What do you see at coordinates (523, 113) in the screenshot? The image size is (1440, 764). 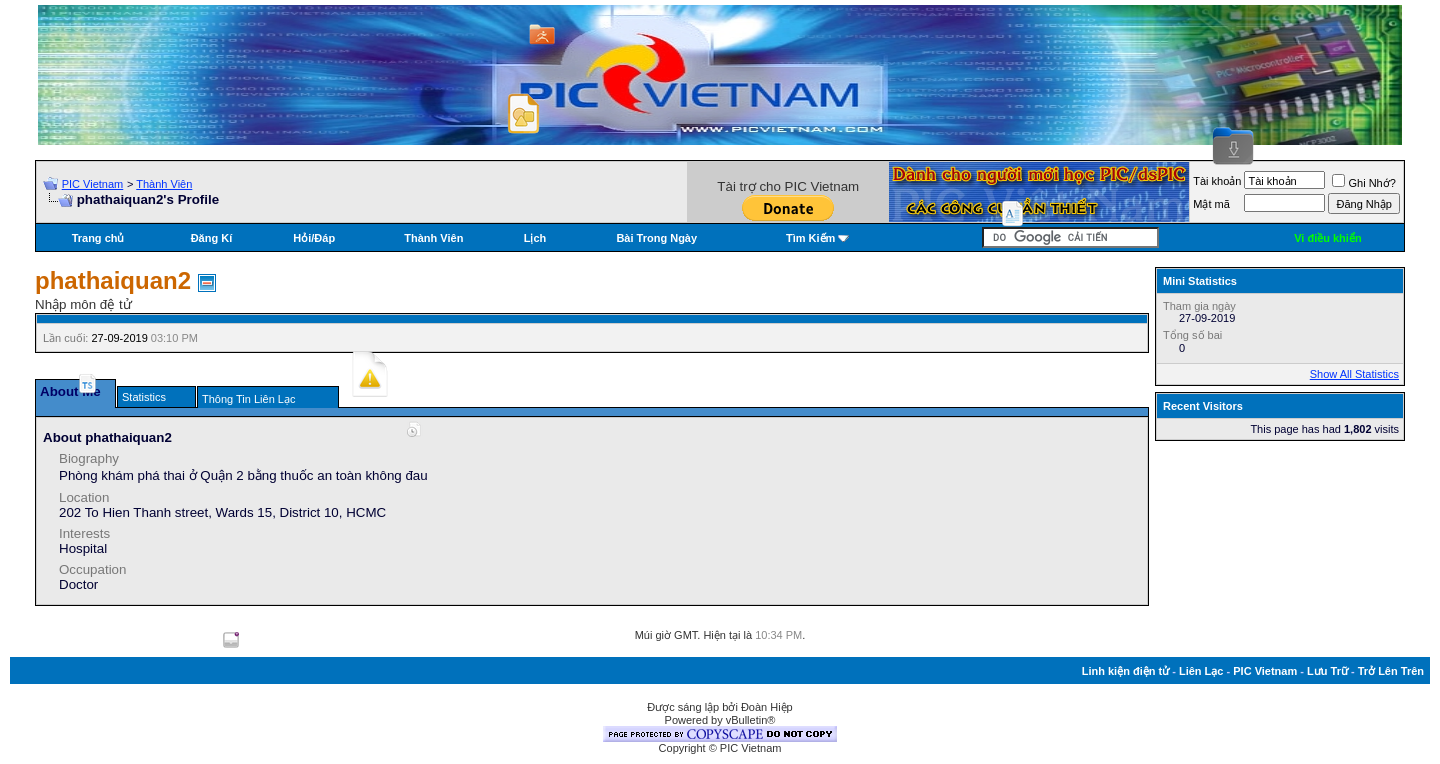 I see `a libreoffice draw document file` at bounding box center [523, 113].